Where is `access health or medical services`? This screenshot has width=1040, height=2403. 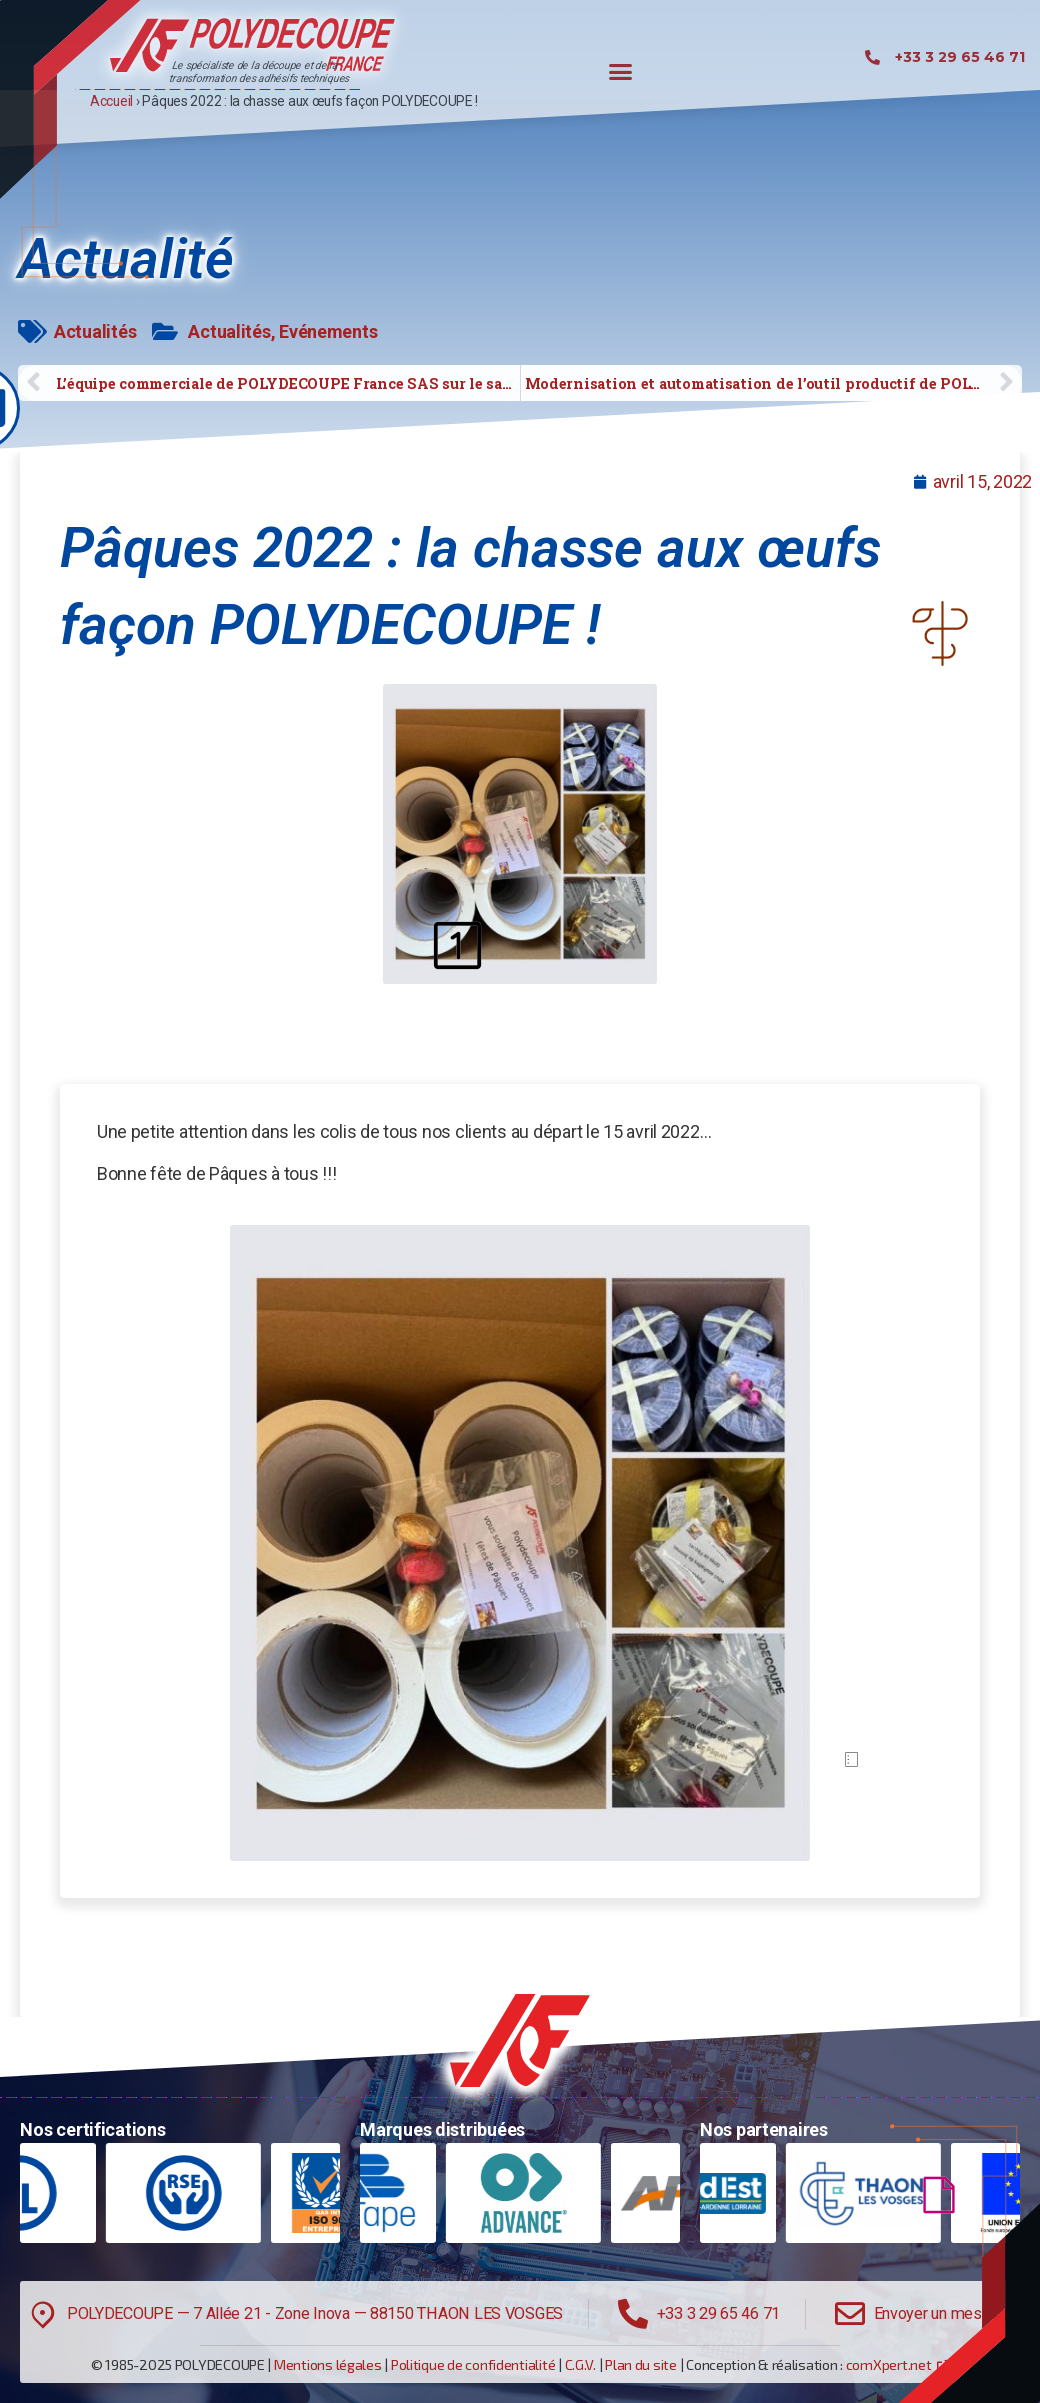
access health or medical services is located at coordinates (942, 633).